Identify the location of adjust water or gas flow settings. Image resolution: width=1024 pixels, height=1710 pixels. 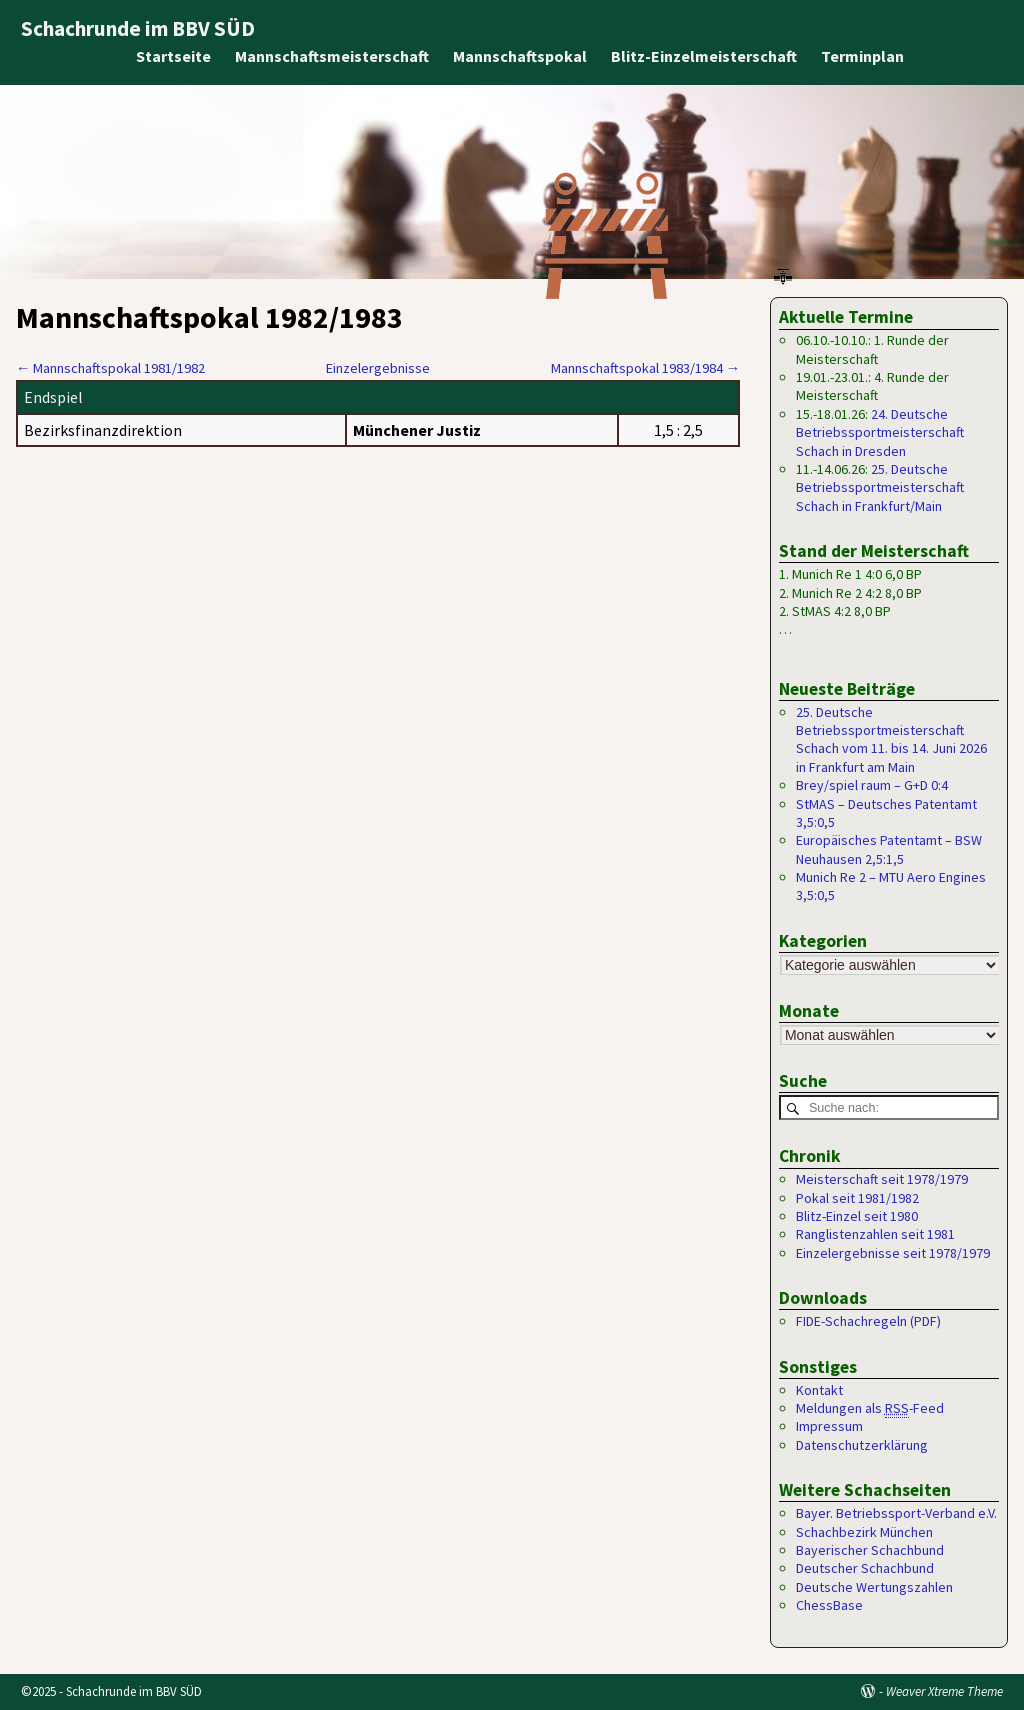
(783, 276).